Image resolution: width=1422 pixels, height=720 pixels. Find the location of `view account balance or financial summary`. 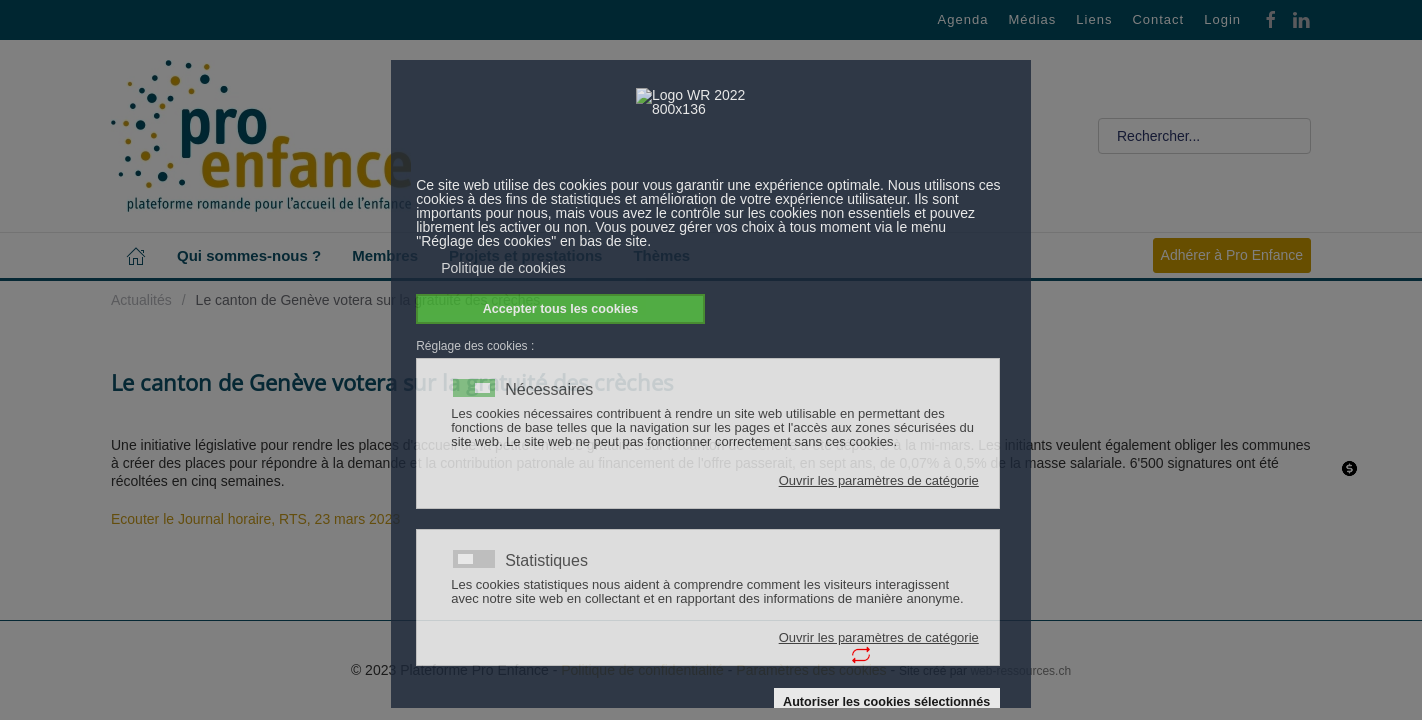

view account balance or financial summary is located at coordinates (1349, 468).